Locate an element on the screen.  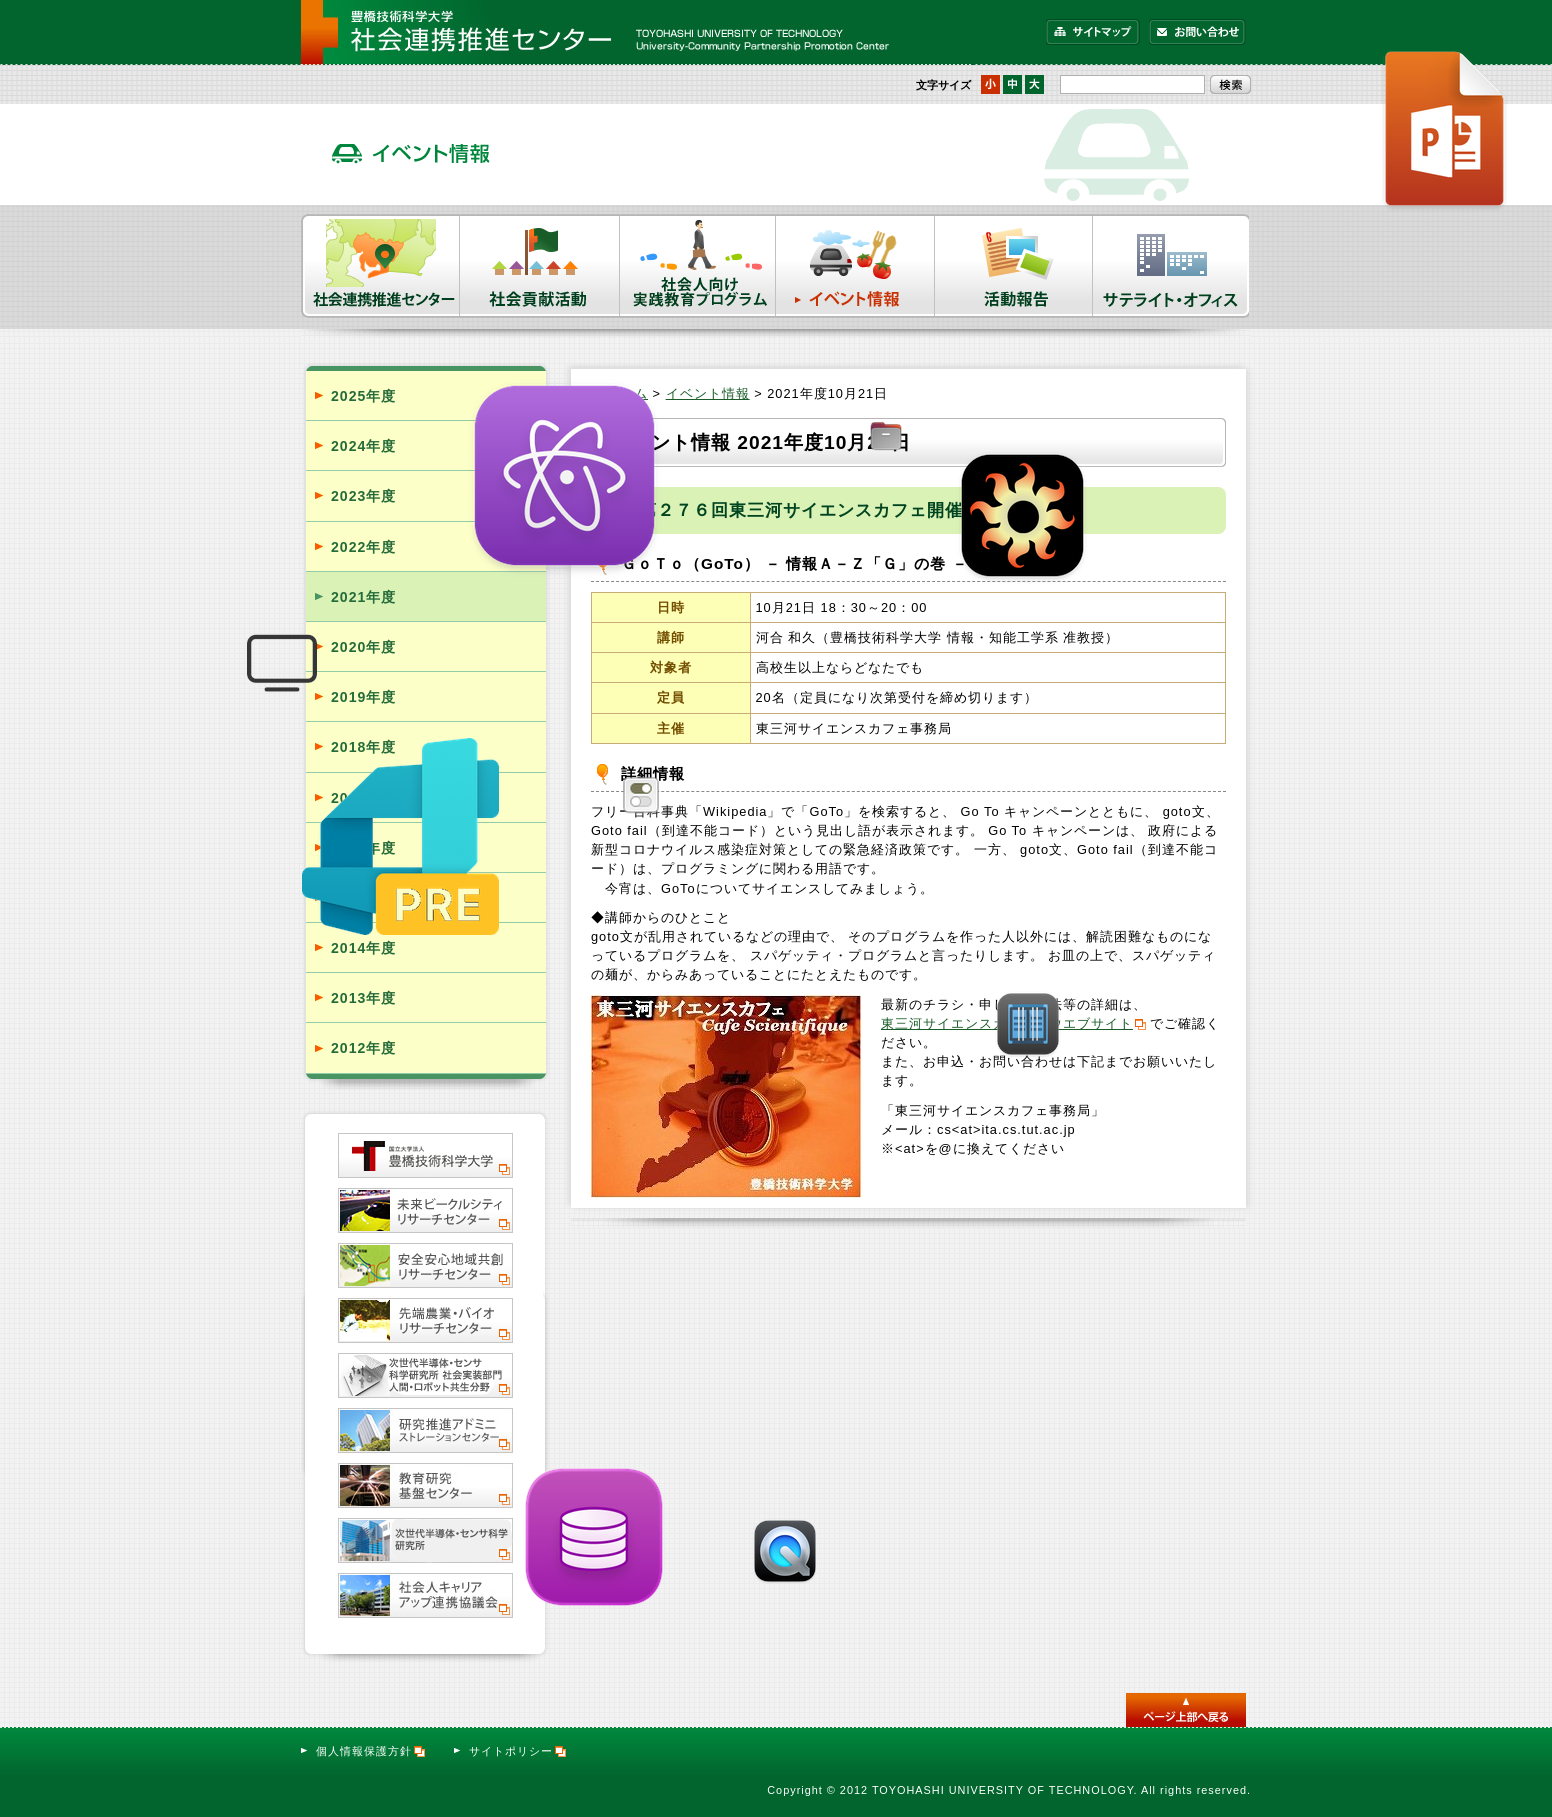
launch Hearts of Iron 4 strategy game is located at coordinates (1022, 515).